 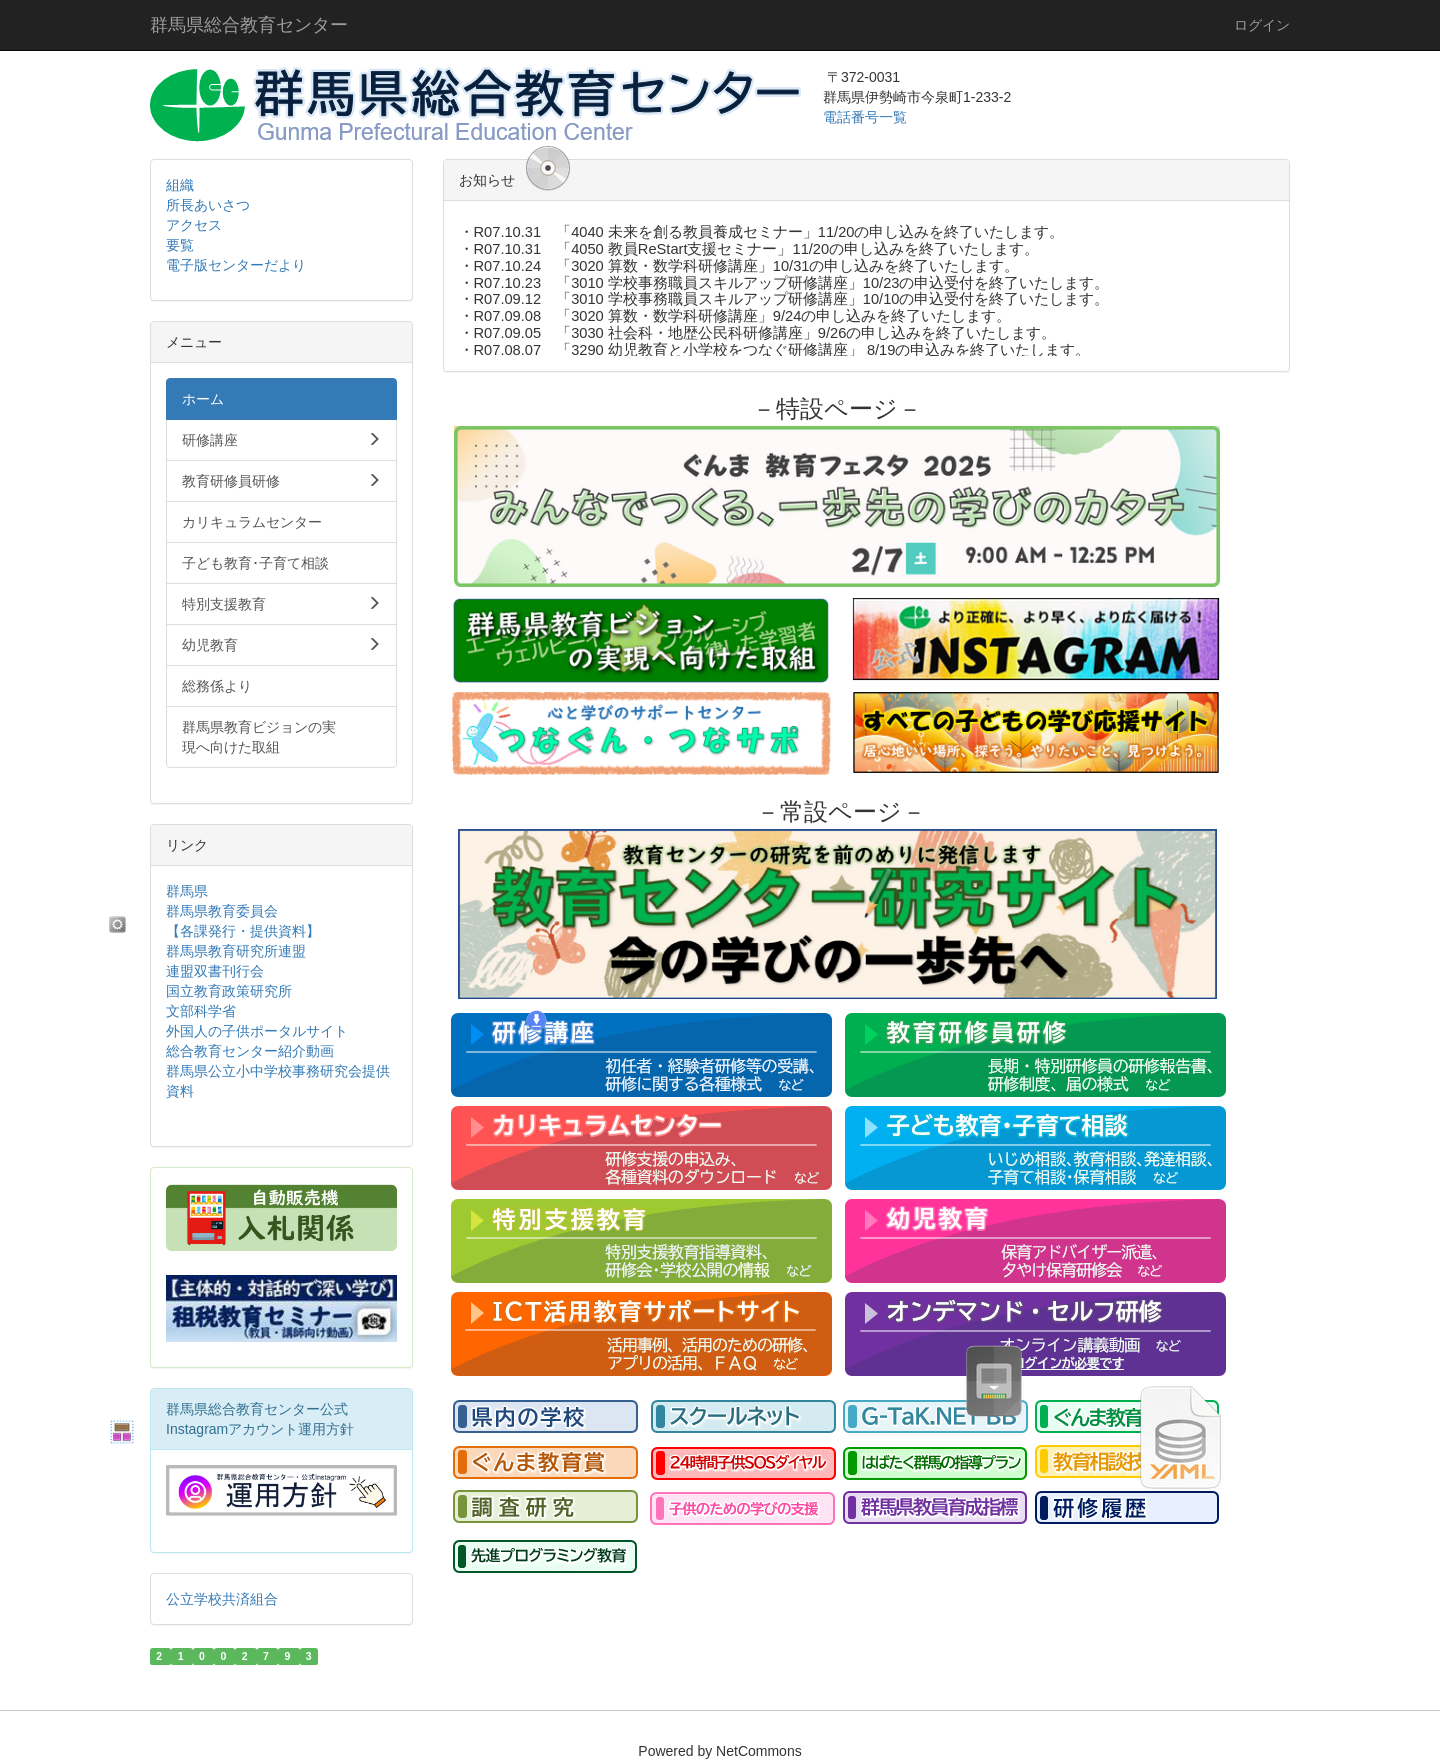 What do you see at coordinates (117, 924) in the screenshot?
I see `shared library file type indicator` at bounding box center [117, 924].